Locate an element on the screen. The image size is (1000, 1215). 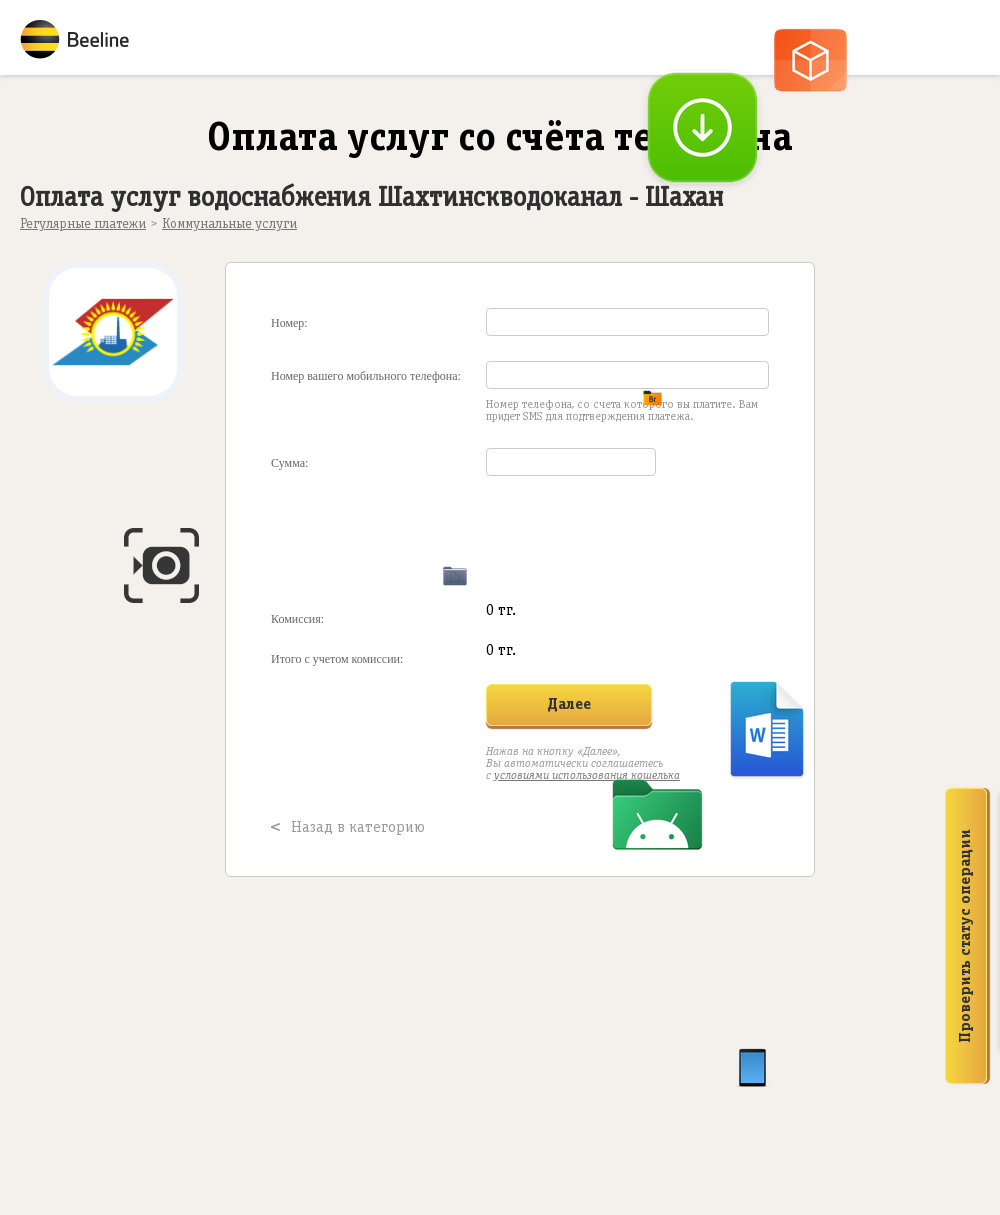
indicates a connected iPad with cellular capability is located at coordinates (752, 1067).